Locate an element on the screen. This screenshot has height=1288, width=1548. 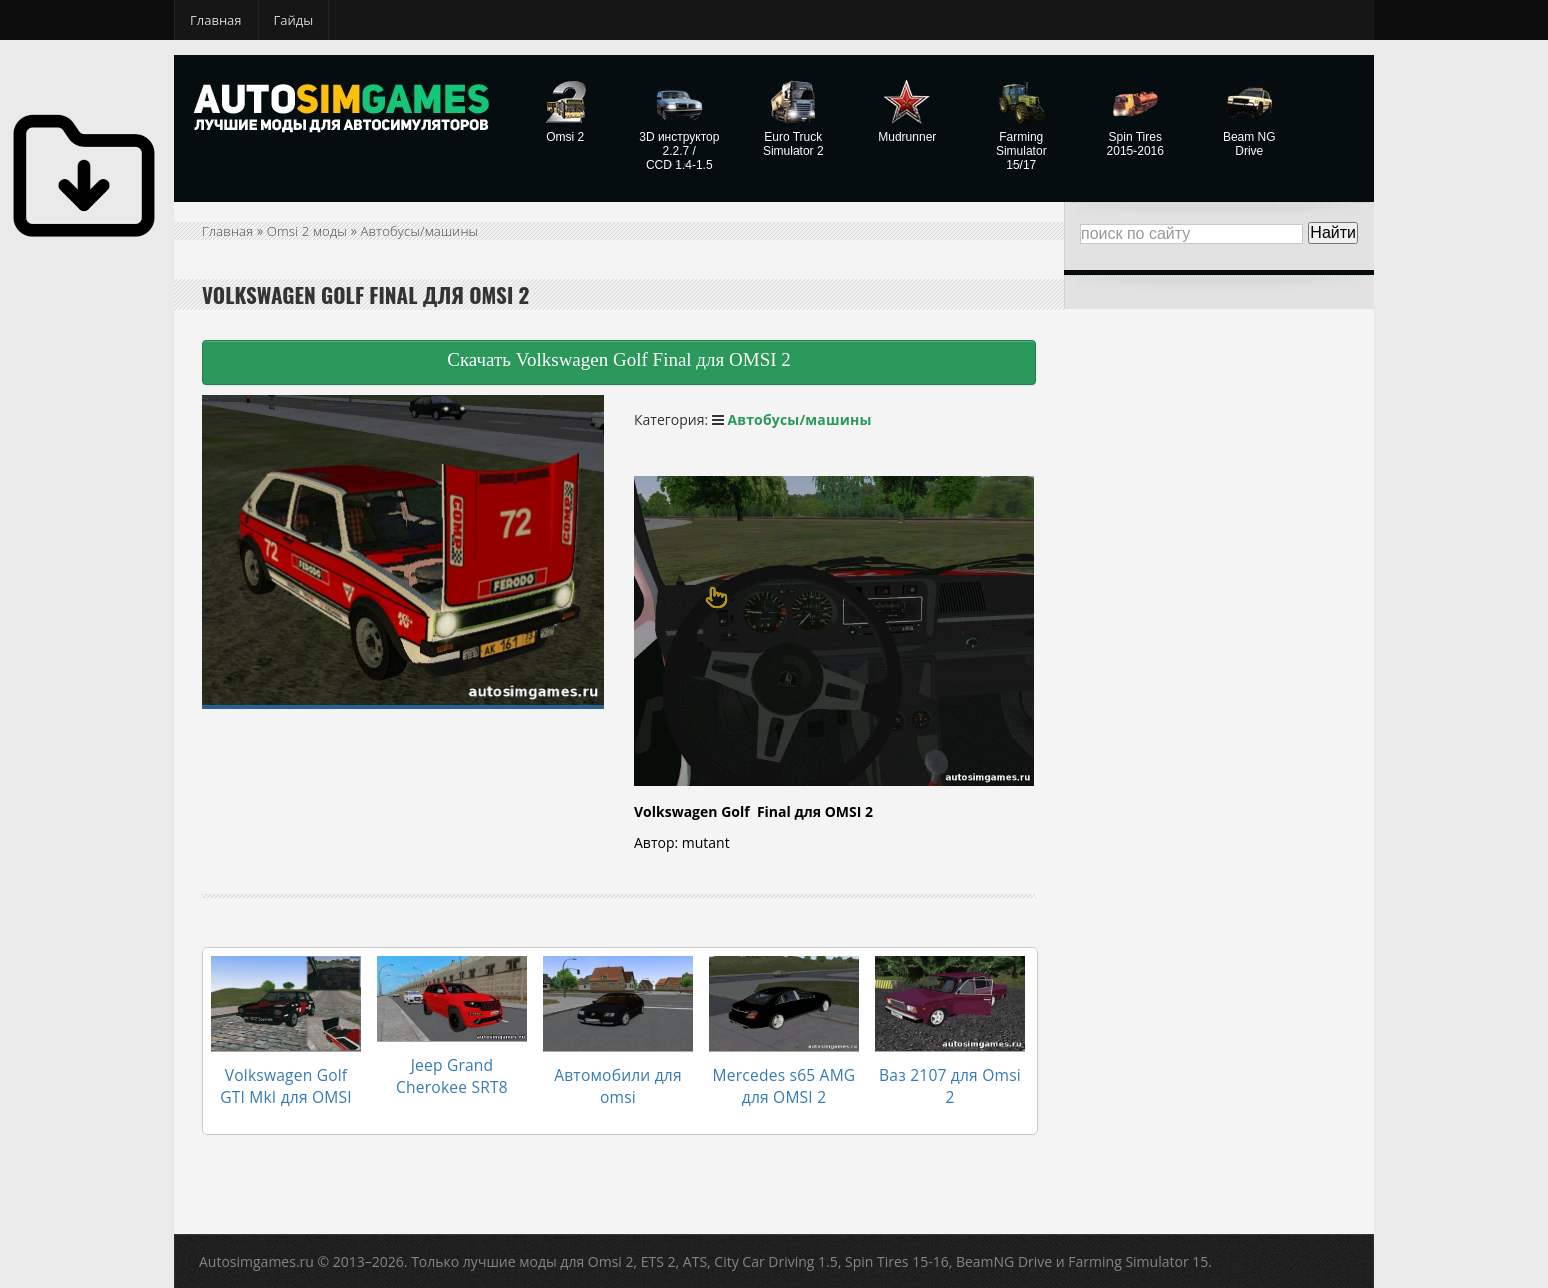
tap or click to select an item is located at coordinates (716, 597).